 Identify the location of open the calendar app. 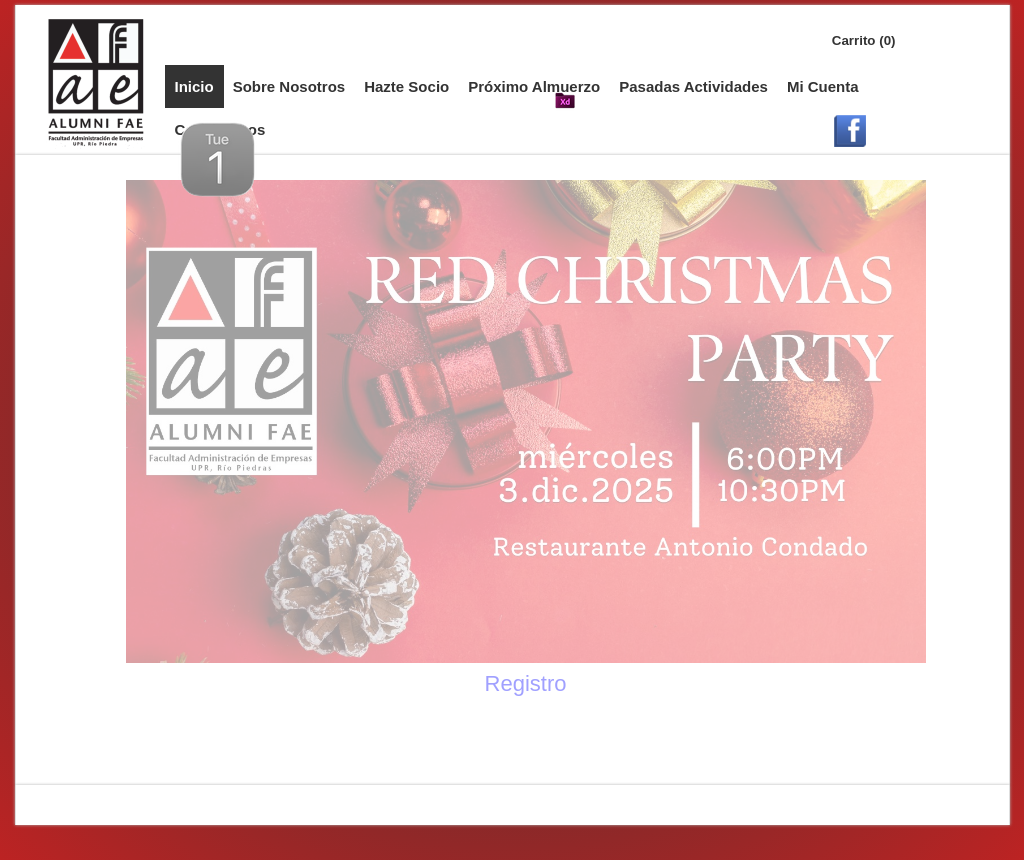
(217, 159).